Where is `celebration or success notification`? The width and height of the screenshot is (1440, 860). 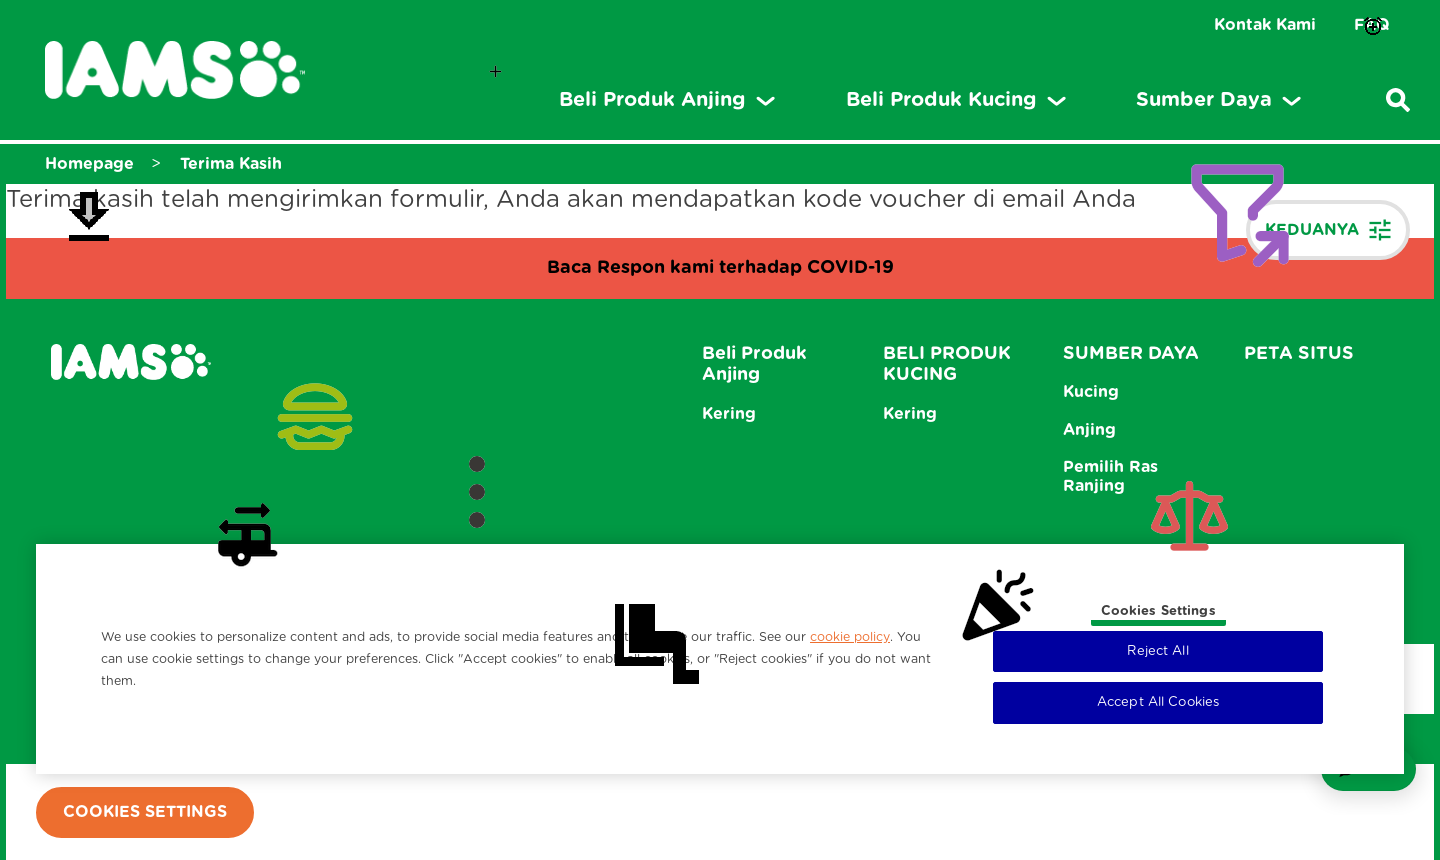 celebration or success notification is located at coordinates (994, 609).